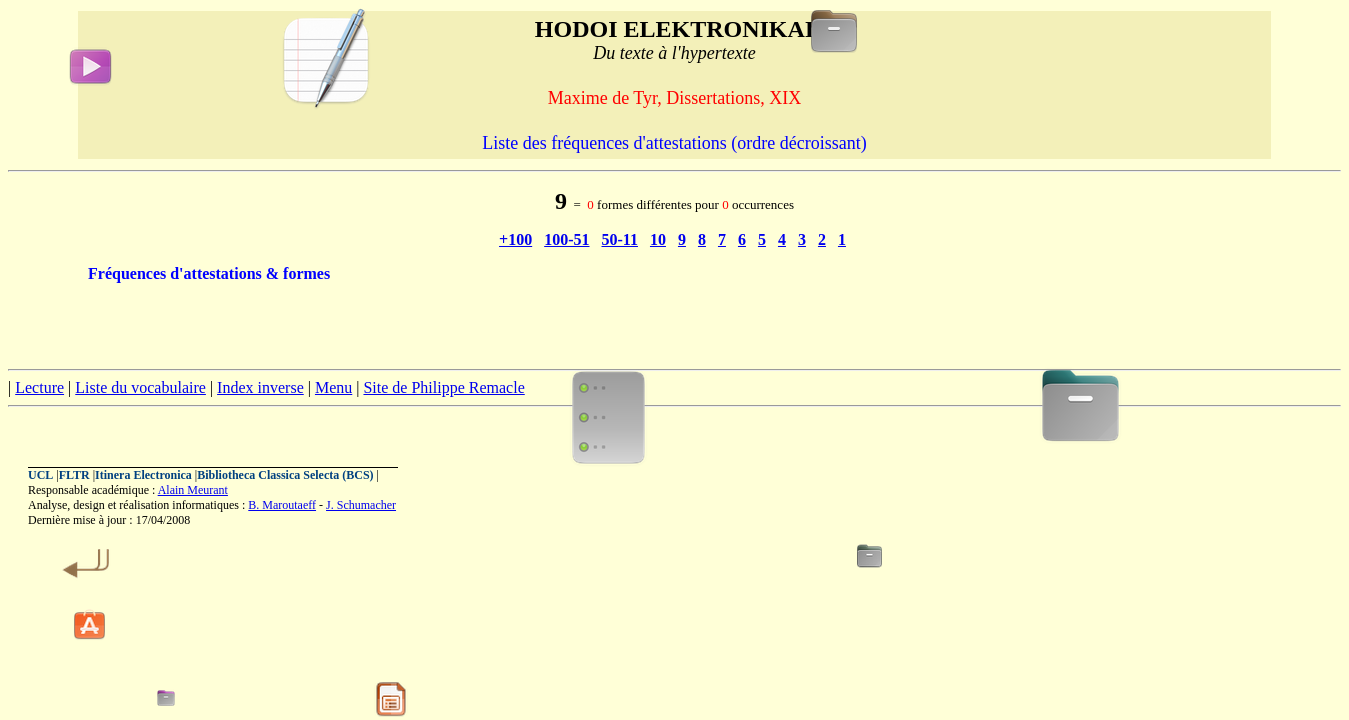 The image size is (1349, 720). I want to click on reply to all recipients of an email, so click(85, 560).